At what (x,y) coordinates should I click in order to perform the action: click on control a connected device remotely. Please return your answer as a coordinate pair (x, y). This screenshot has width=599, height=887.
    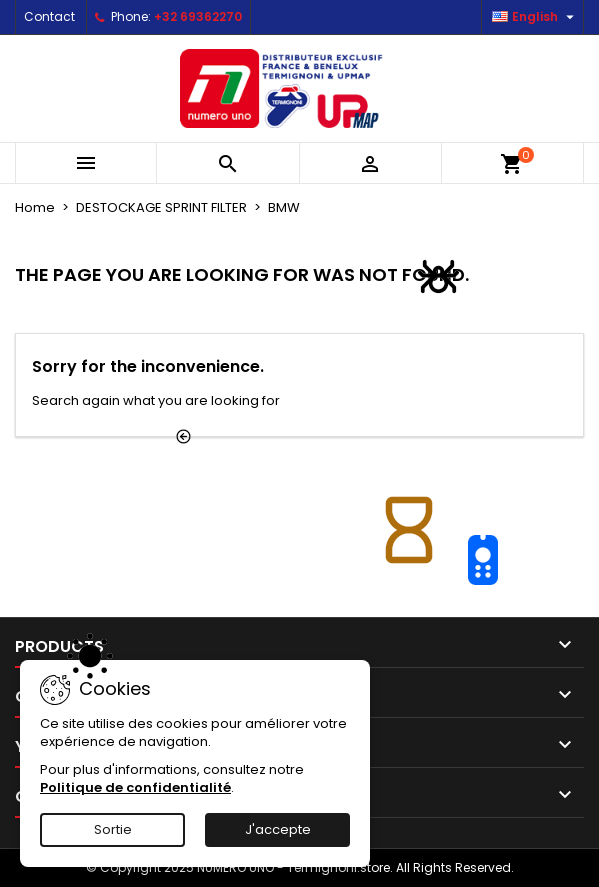
    Looking at the image, I should click on (483, 560).